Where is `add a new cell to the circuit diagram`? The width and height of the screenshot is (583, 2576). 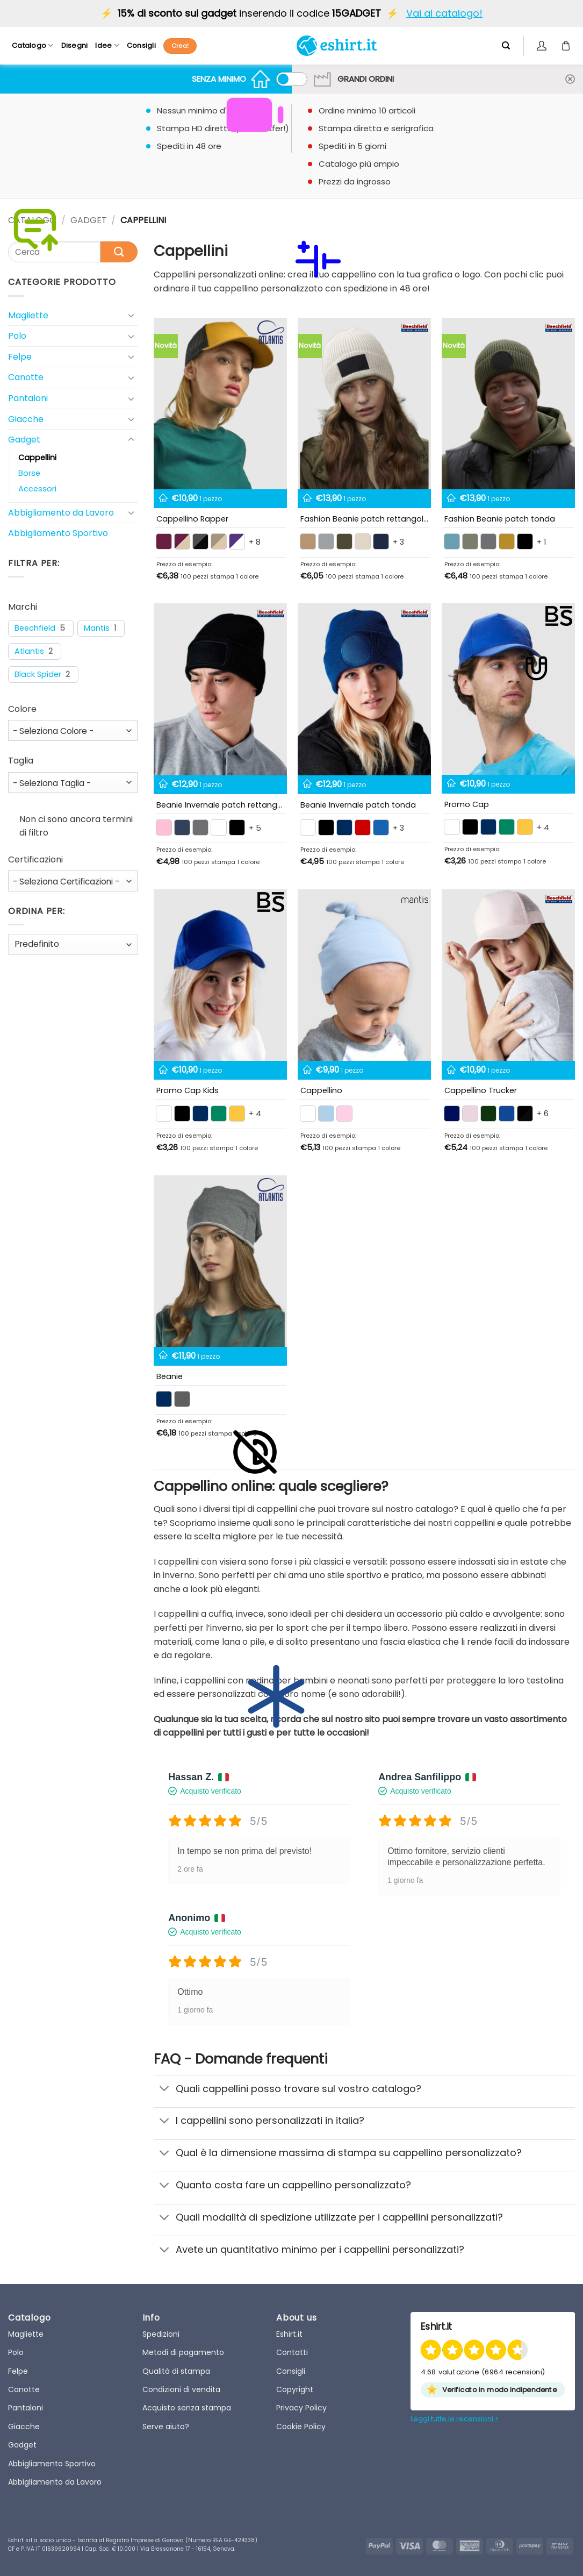
add a new cell to the circuit diagram is located at coordinates (318, 261).